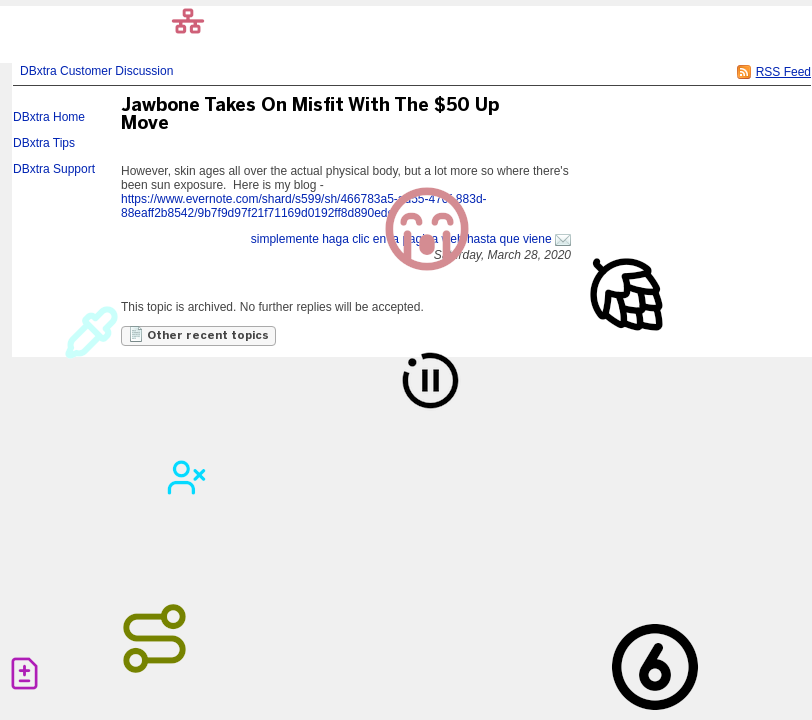  I want to click on browse or filter craft beer options, so click(626, 294).